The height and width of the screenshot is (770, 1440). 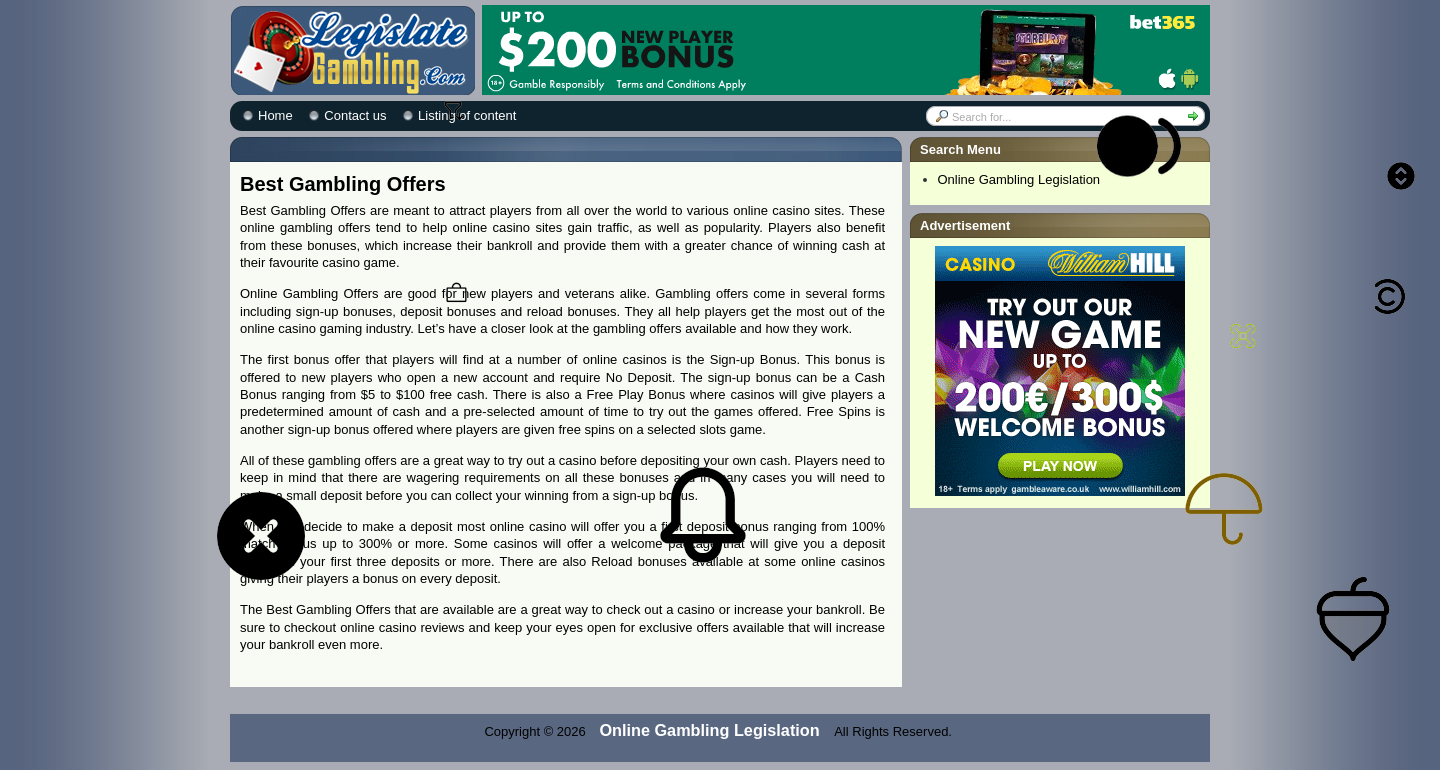 What do you see at coordinates (456, 293) in the screenshot?
I see `view your shopping bag` at bounding box center [456, 293].